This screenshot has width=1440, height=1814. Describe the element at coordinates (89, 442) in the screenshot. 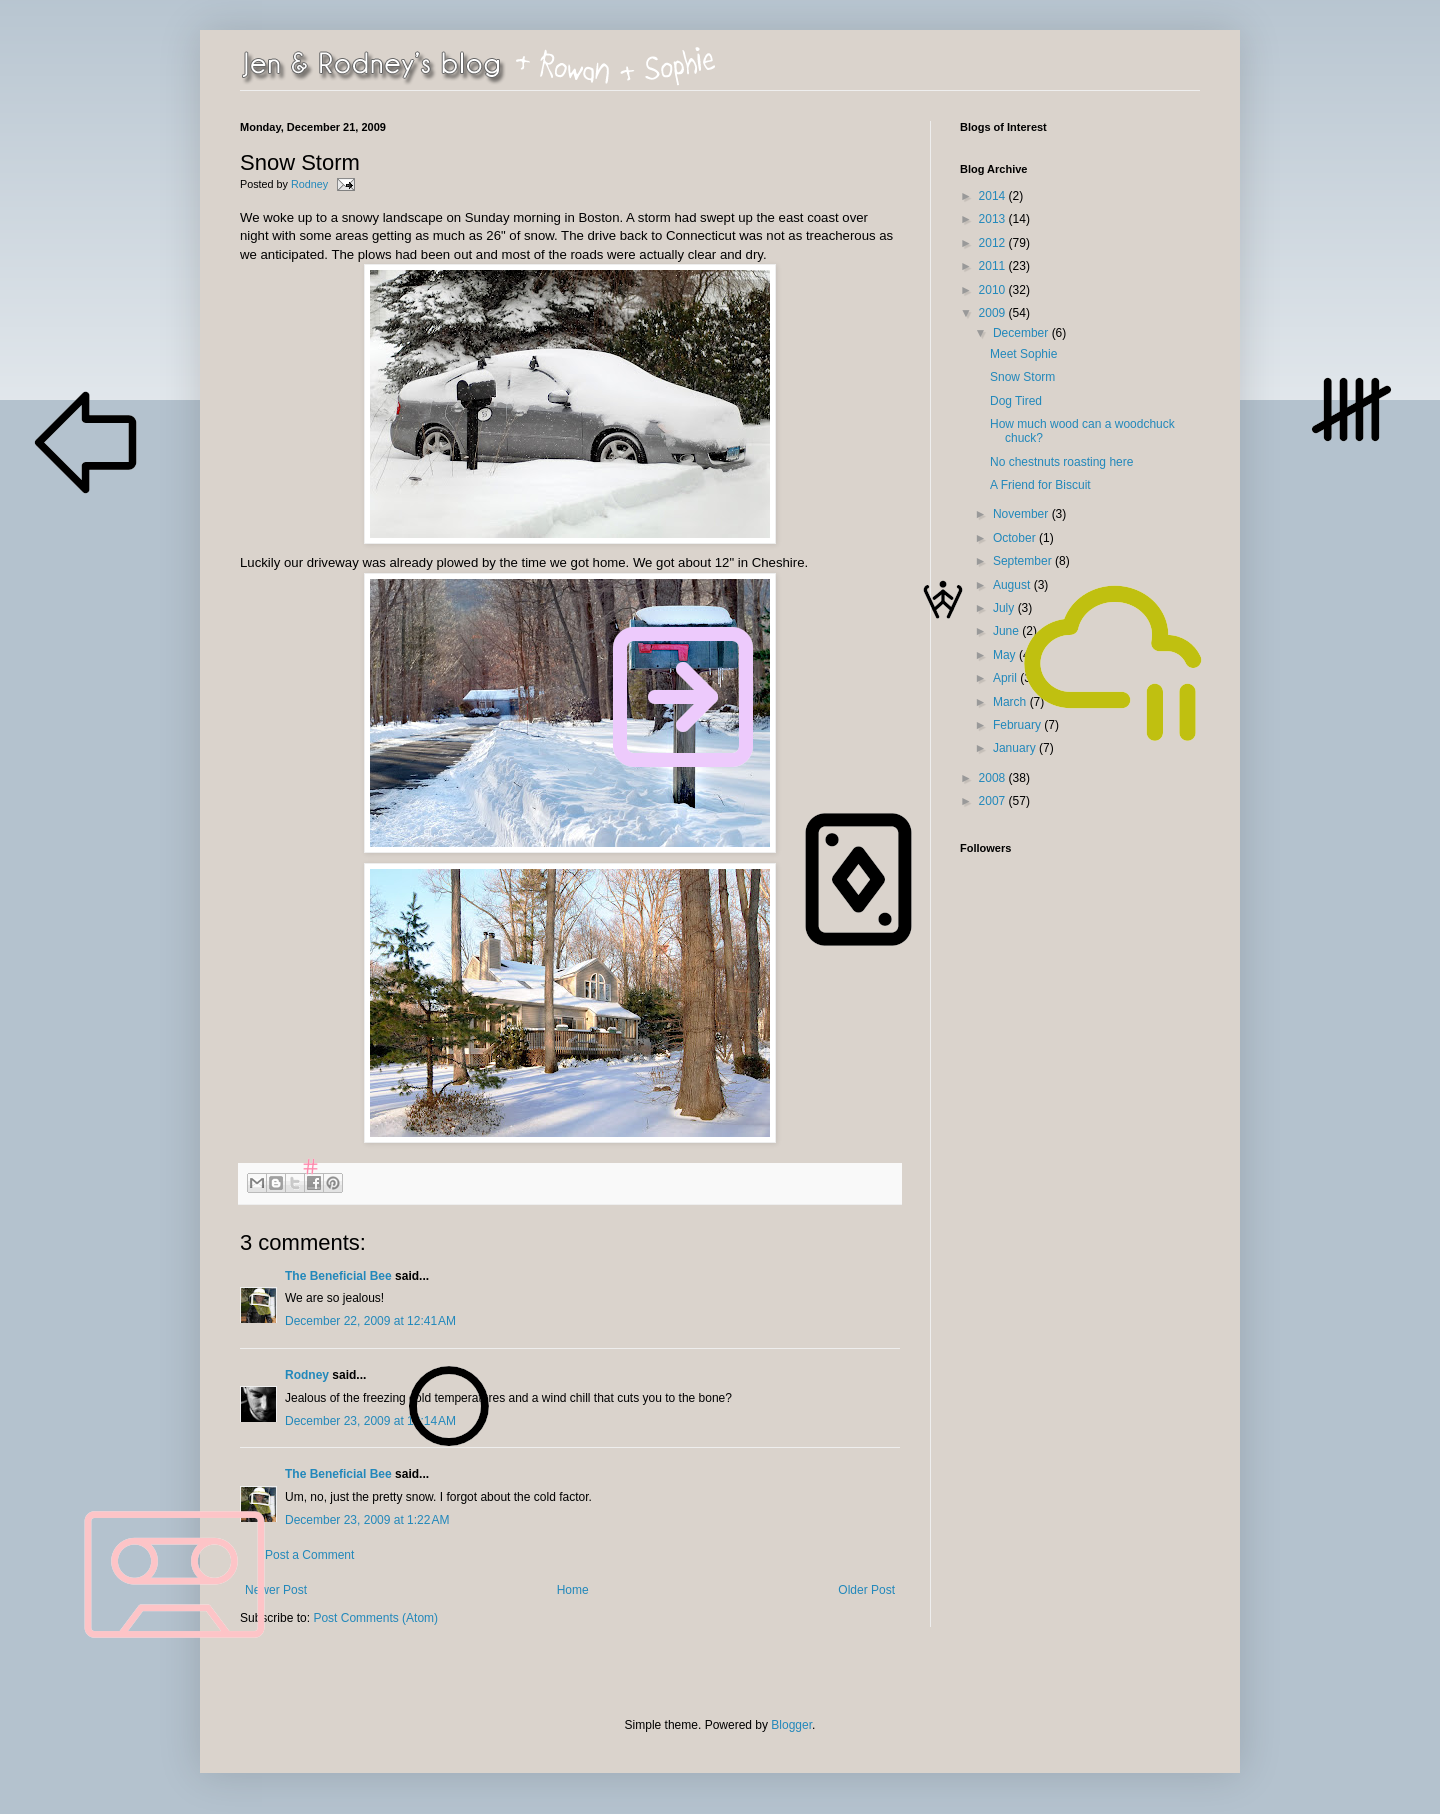

I see `go back to the previous screen` at that location.